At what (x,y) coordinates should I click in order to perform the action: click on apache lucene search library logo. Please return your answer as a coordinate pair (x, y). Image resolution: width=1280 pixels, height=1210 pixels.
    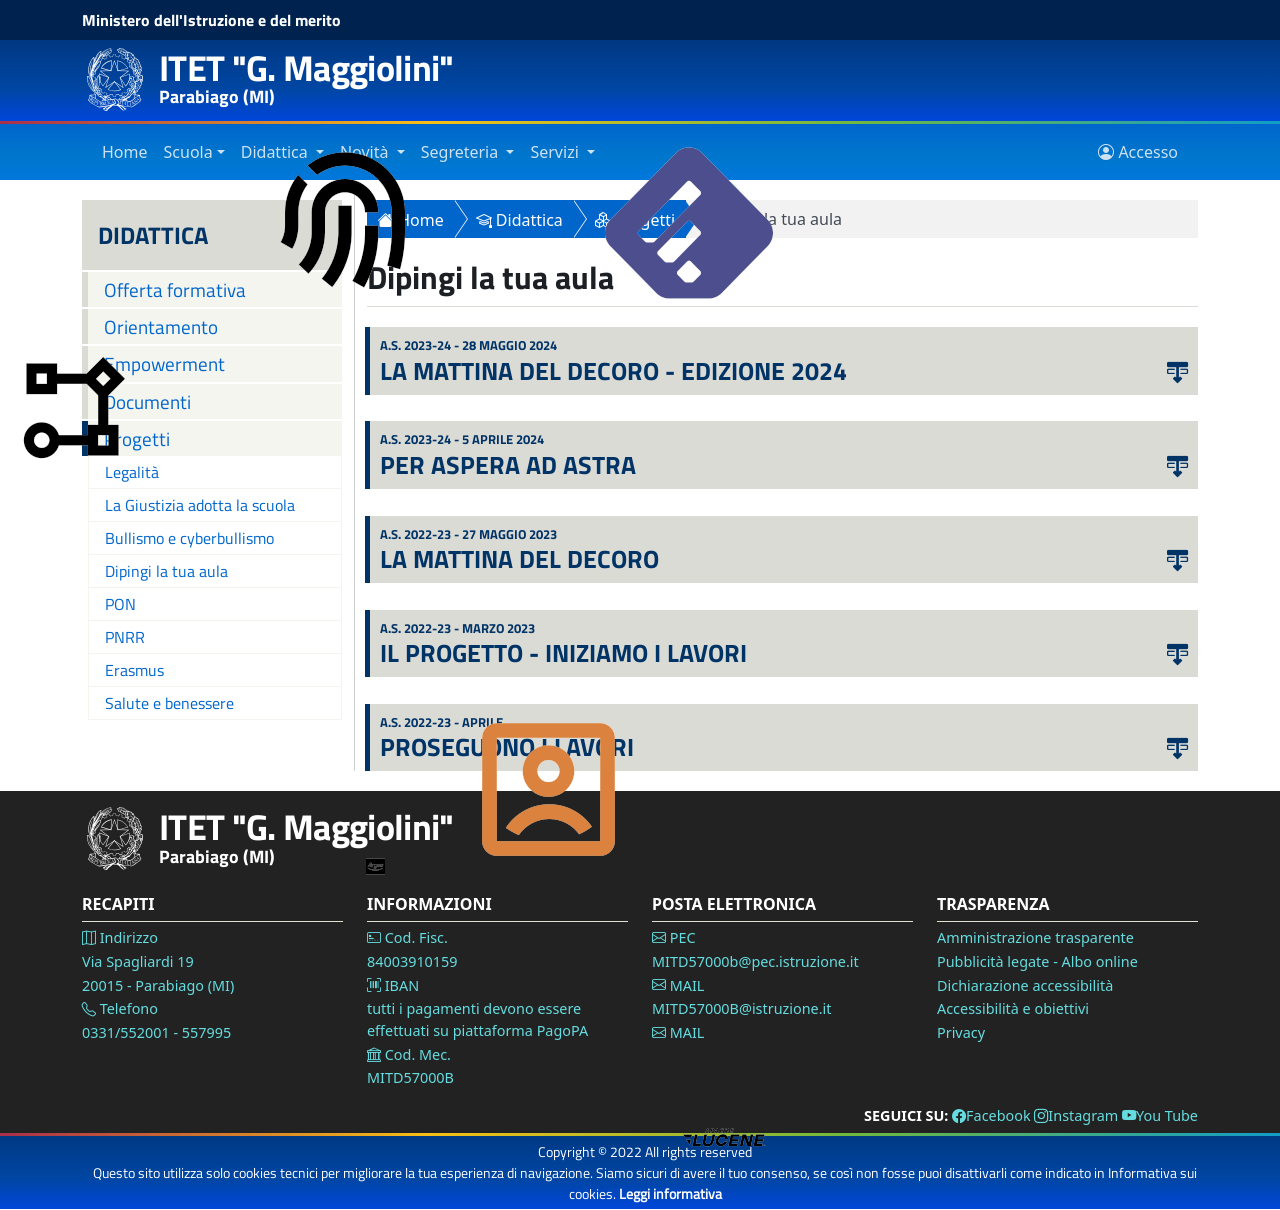
    Looking at the image, I should click on (724, 1137).